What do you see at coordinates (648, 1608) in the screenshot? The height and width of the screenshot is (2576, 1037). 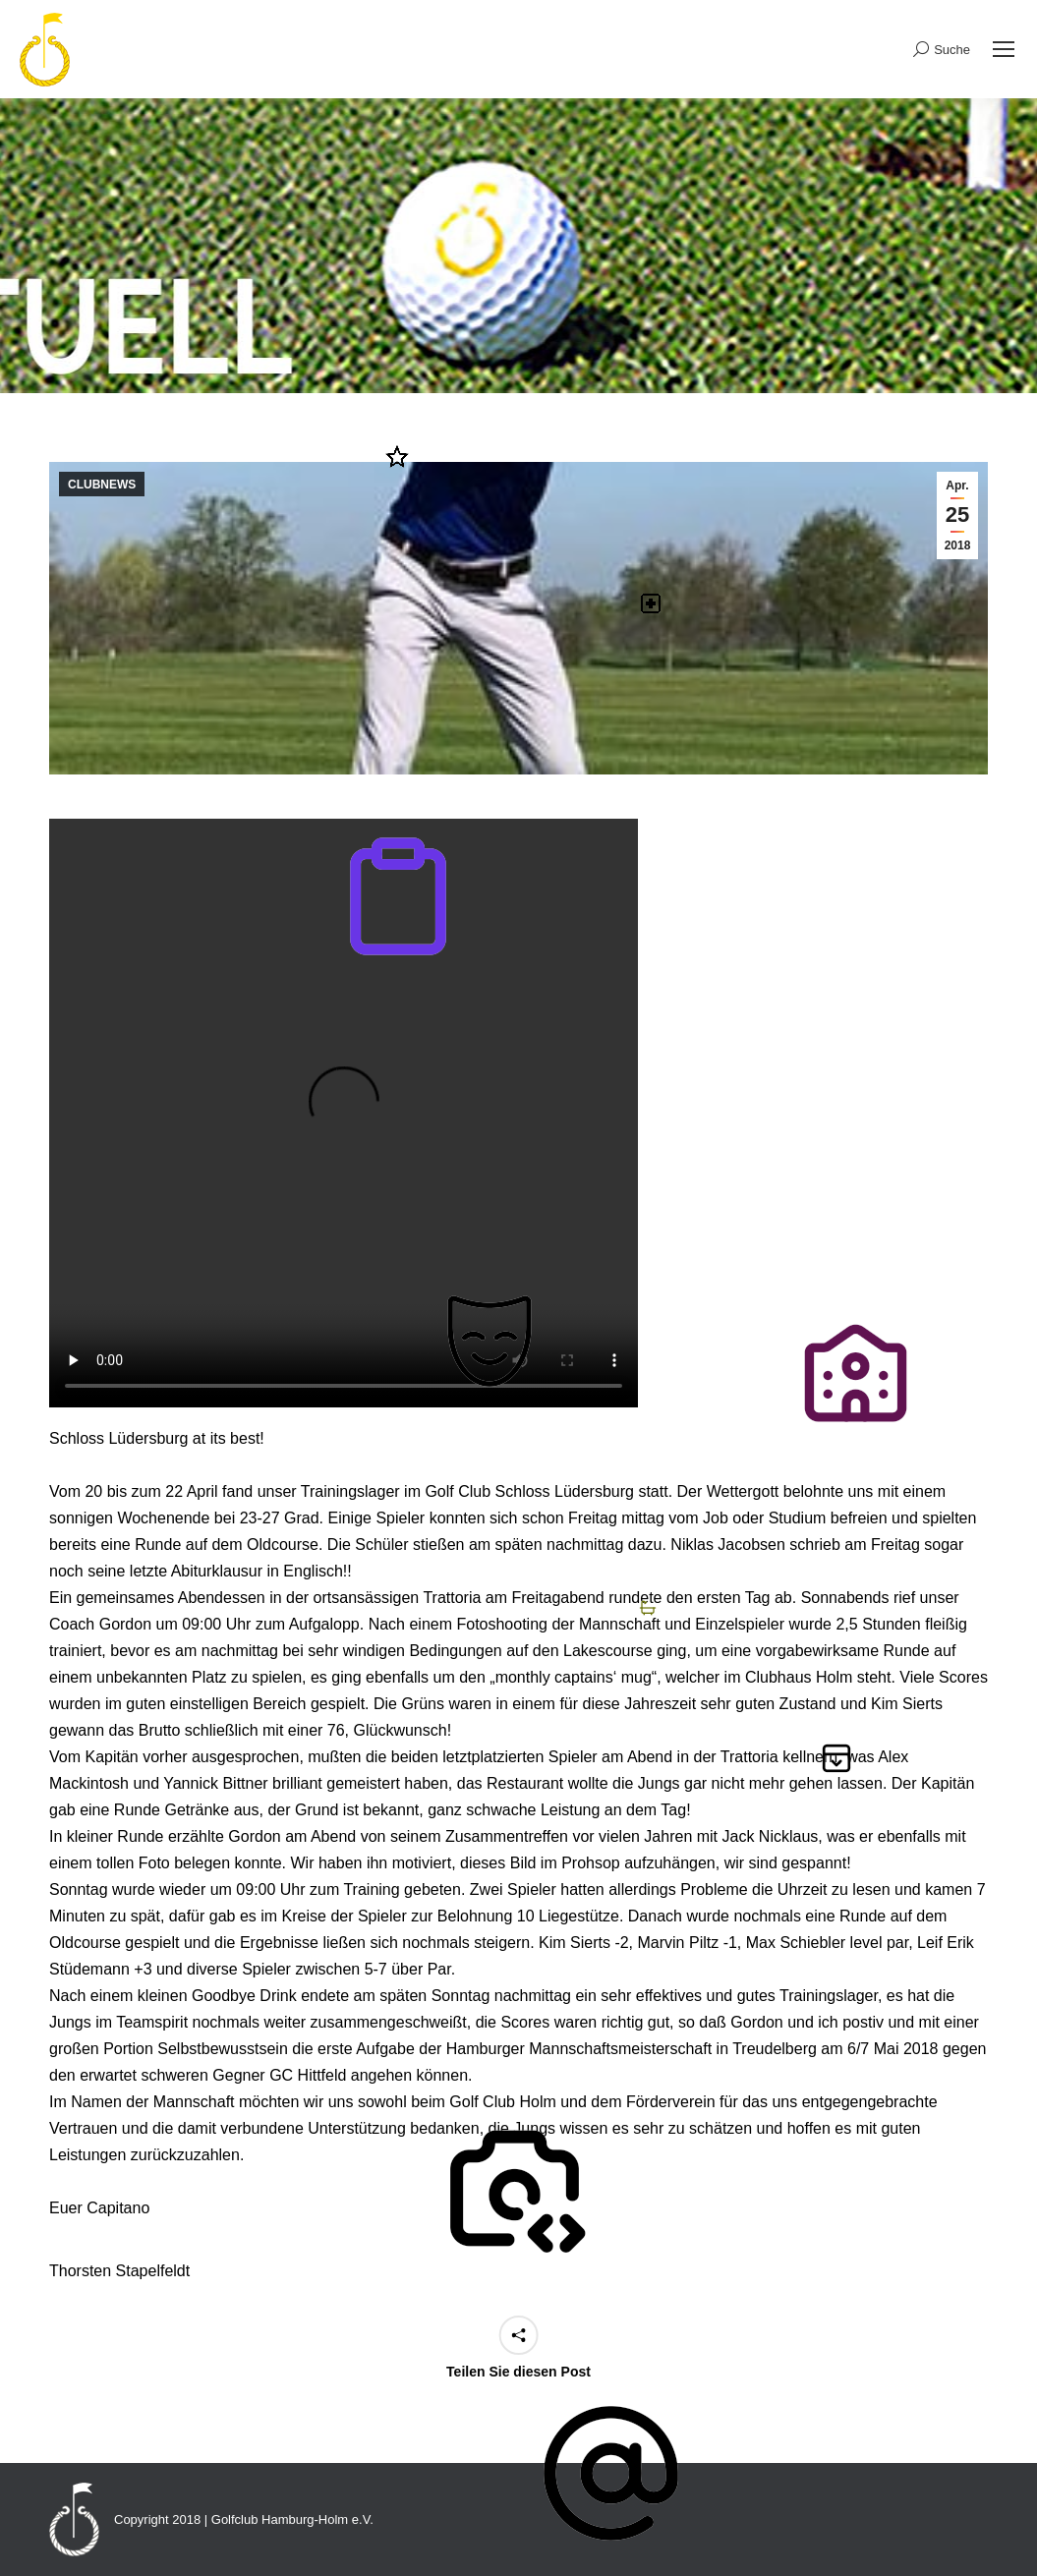 I see `bathroom amenity indicator` at bounding box center [648, 1608].